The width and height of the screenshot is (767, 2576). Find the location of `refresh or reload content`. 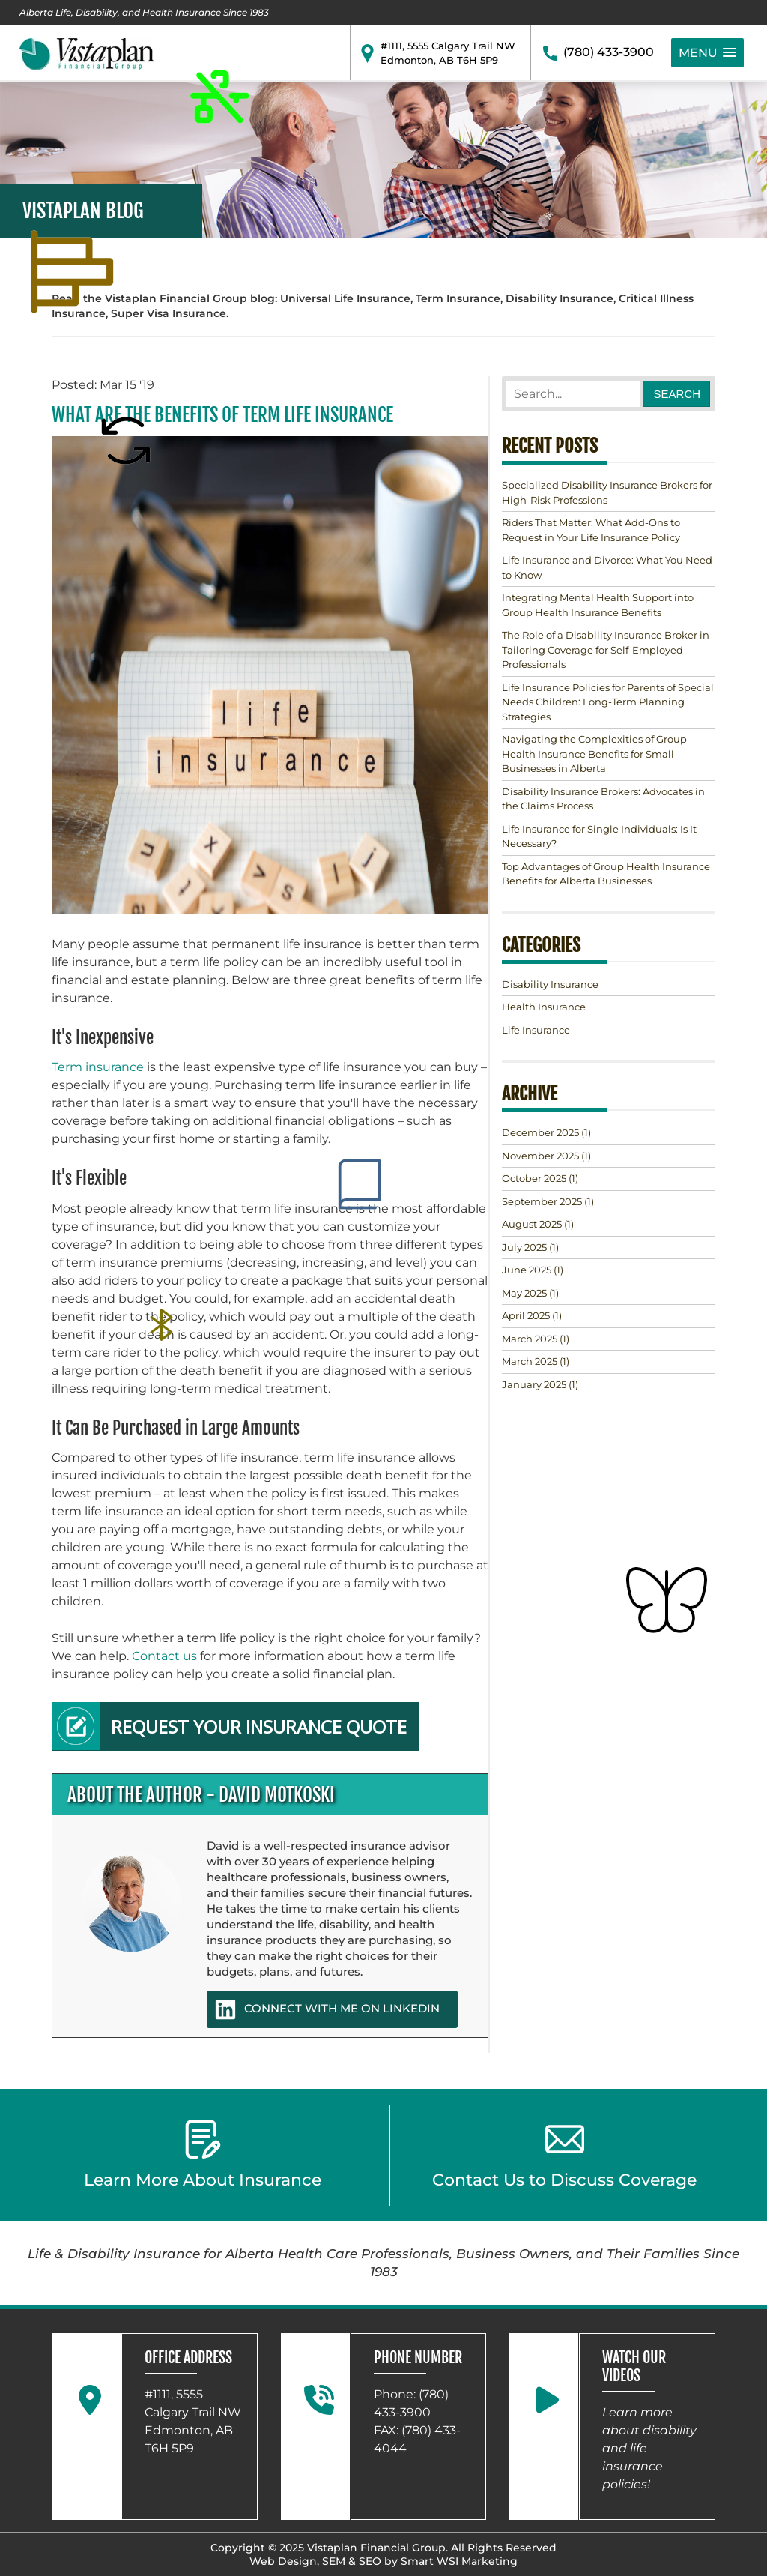

refresh or reload content is located at coordinates (126, 441).